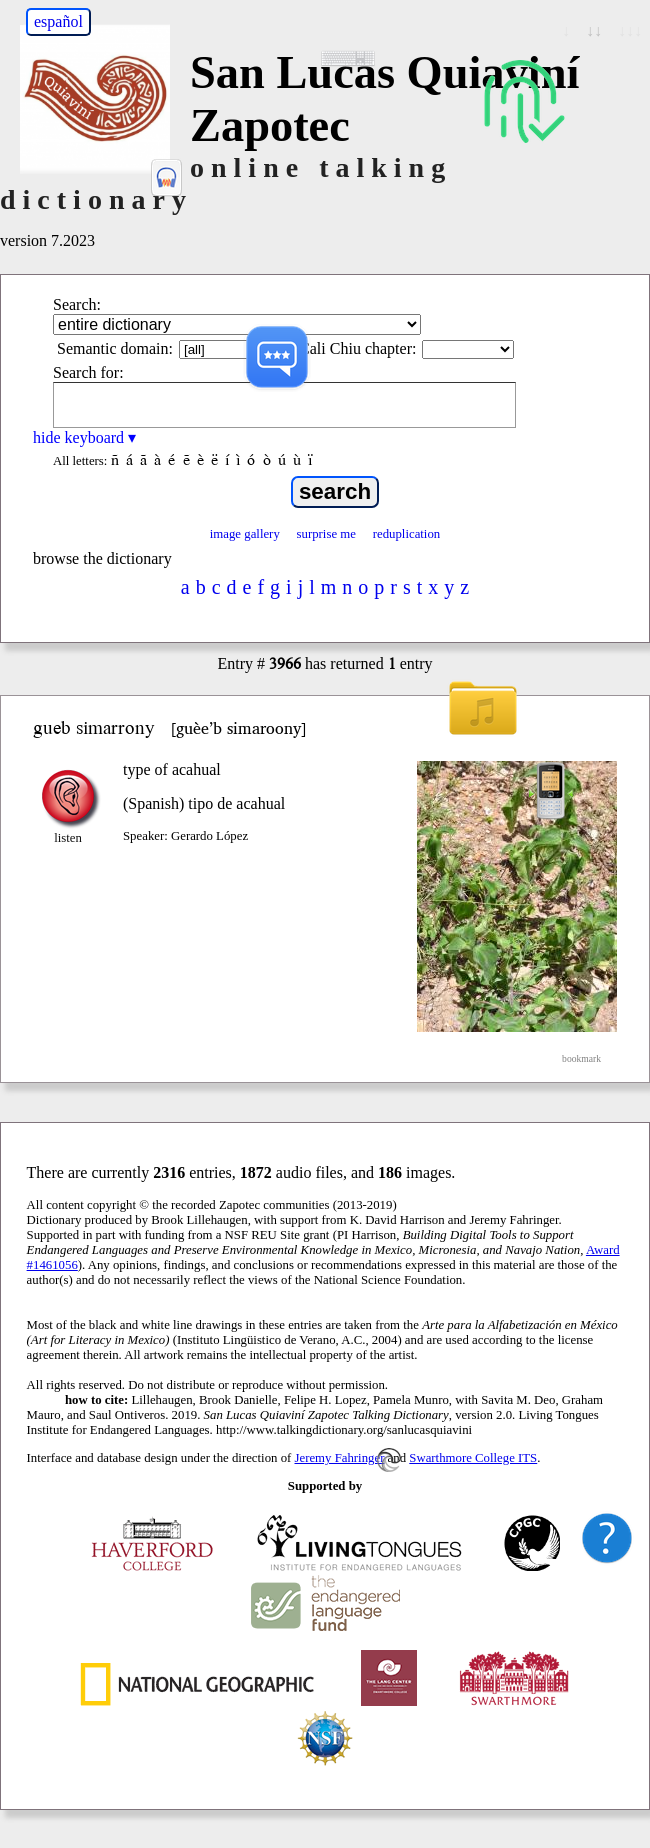 This screenshot has height=1848, width=650. What do you see at coordinates (277, 358) in the screenshot?
I see `submit feedback or ratings` at bounding box center [277, 358].